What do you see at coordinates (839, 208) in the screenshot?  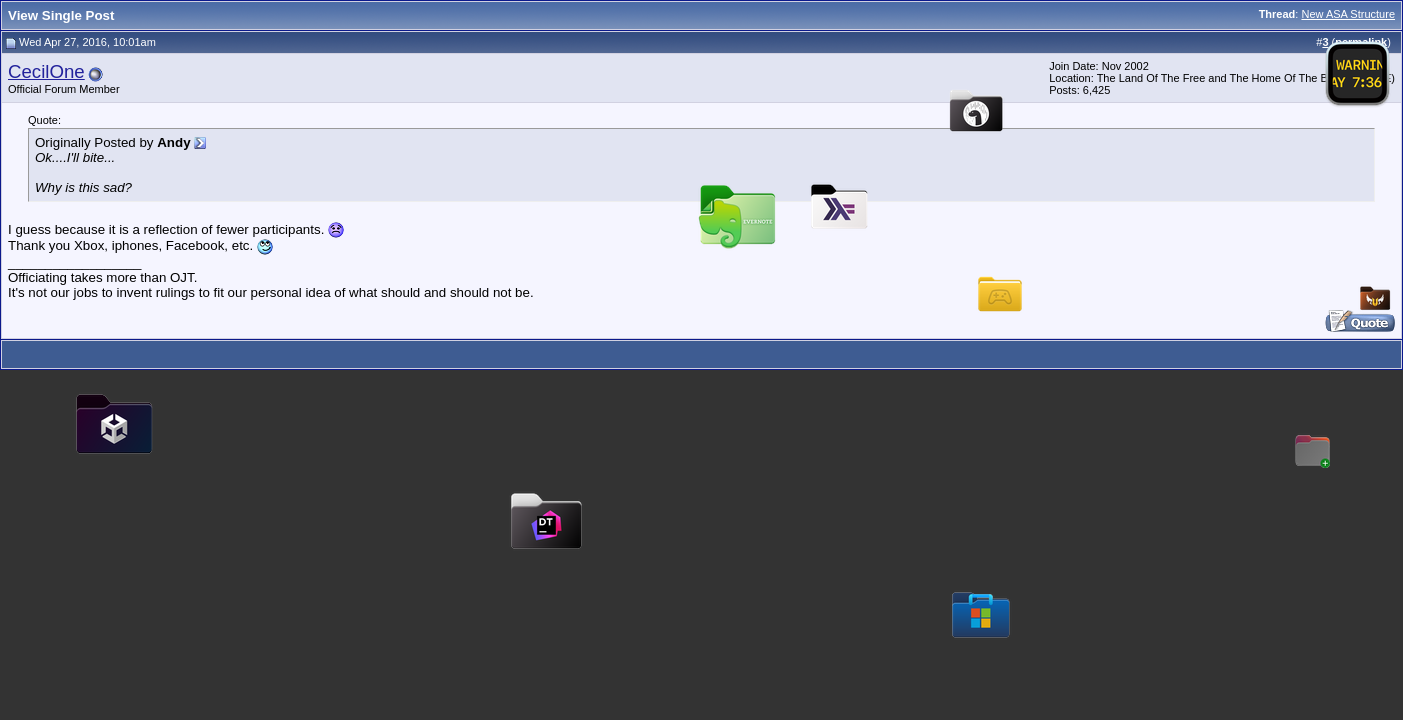 I see `open folder containing haskell project files` at bounding box center [839, 208].